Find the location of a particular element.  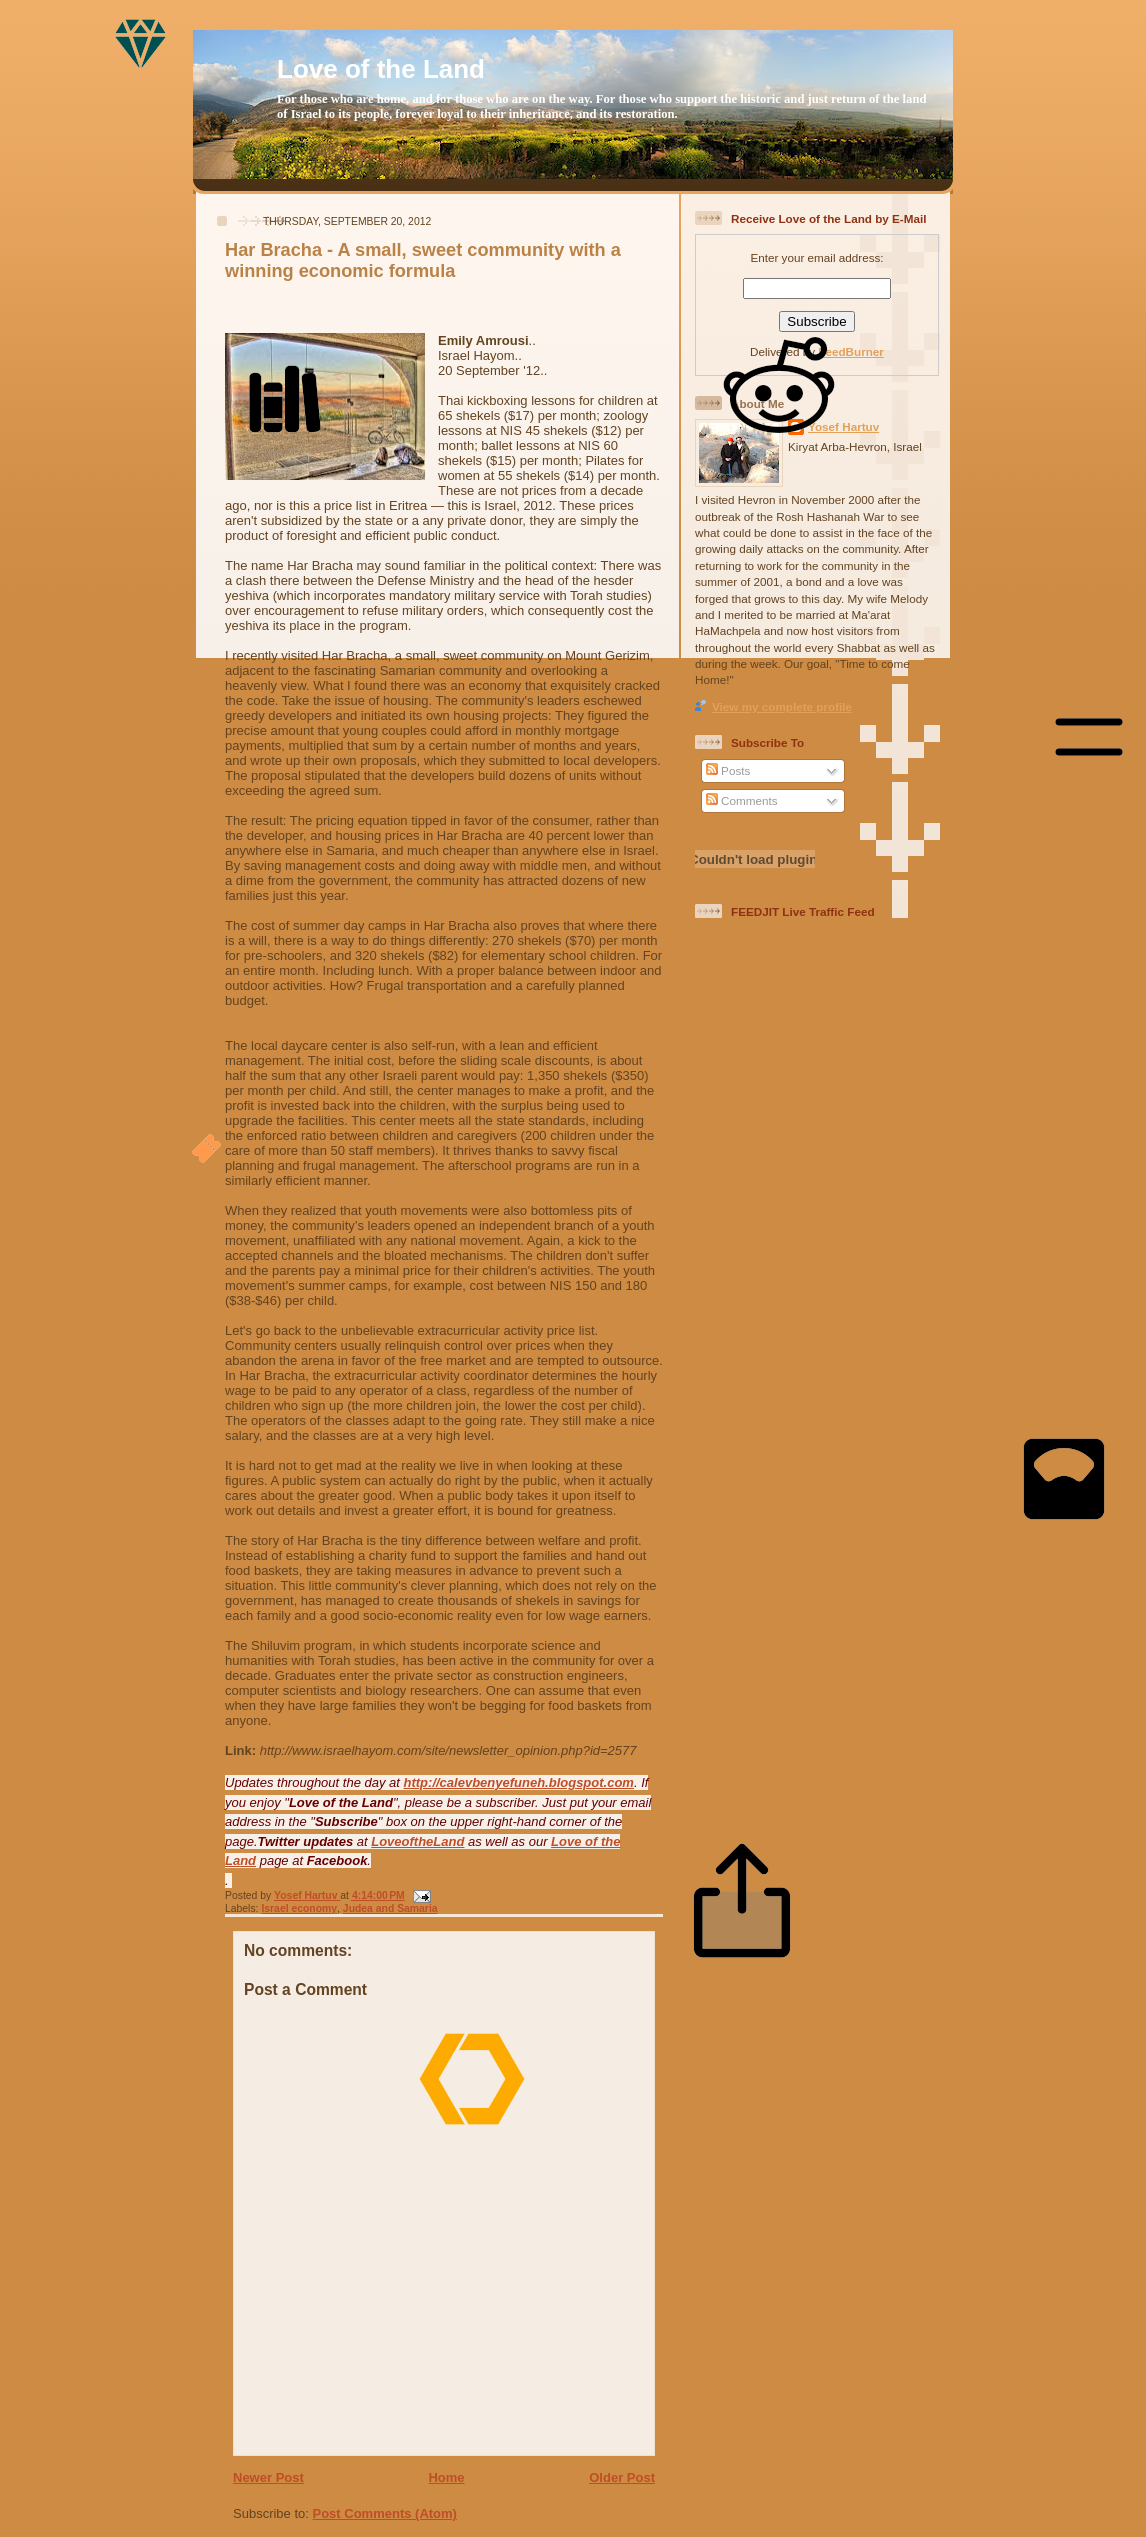

open Reddit app is located at coordinates (779, 385).